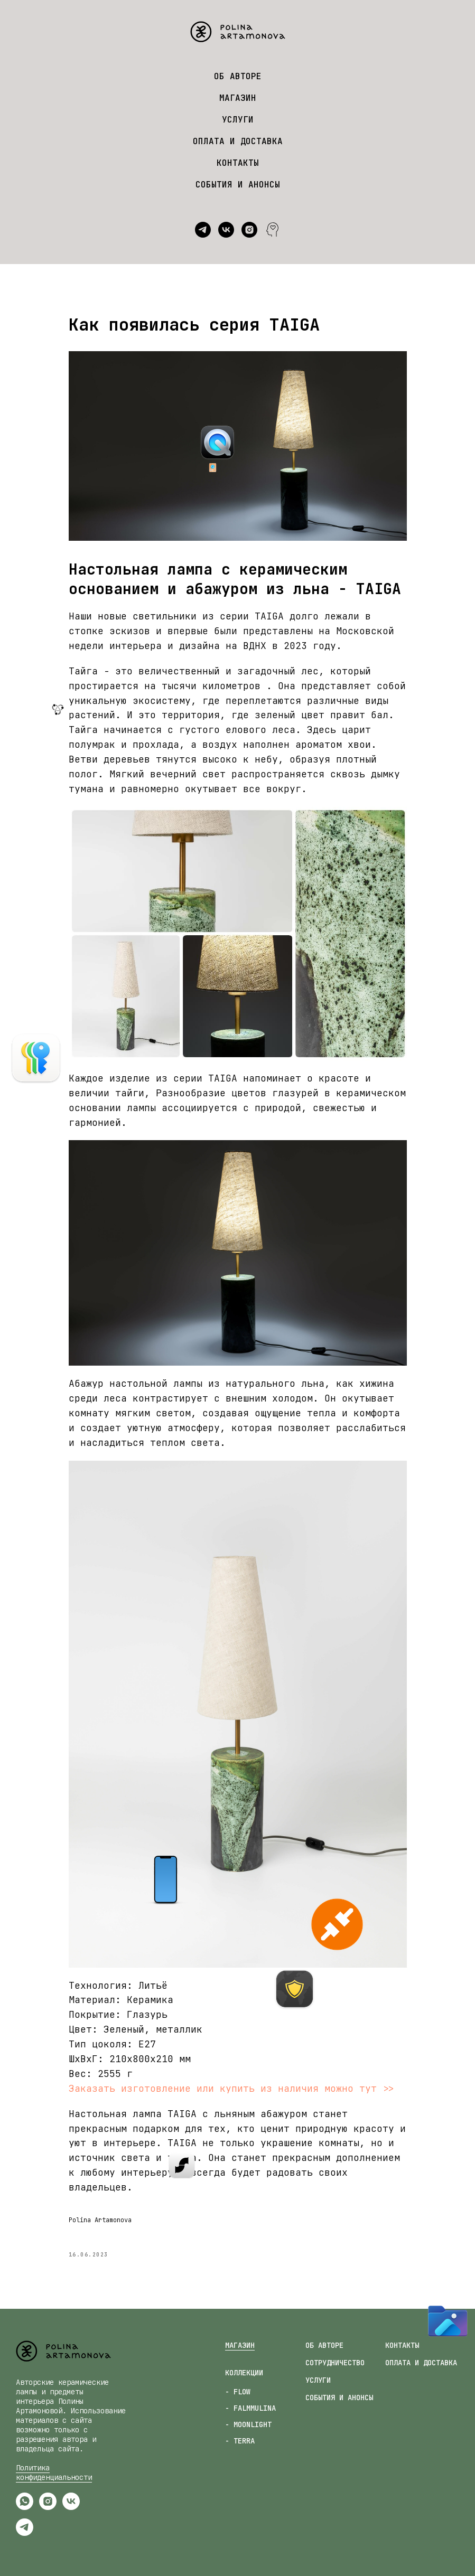  What do you see at coordinates (212, 467) in the screenshot?
I see `system package upgrade in progress` at bounding box center [212, 467].